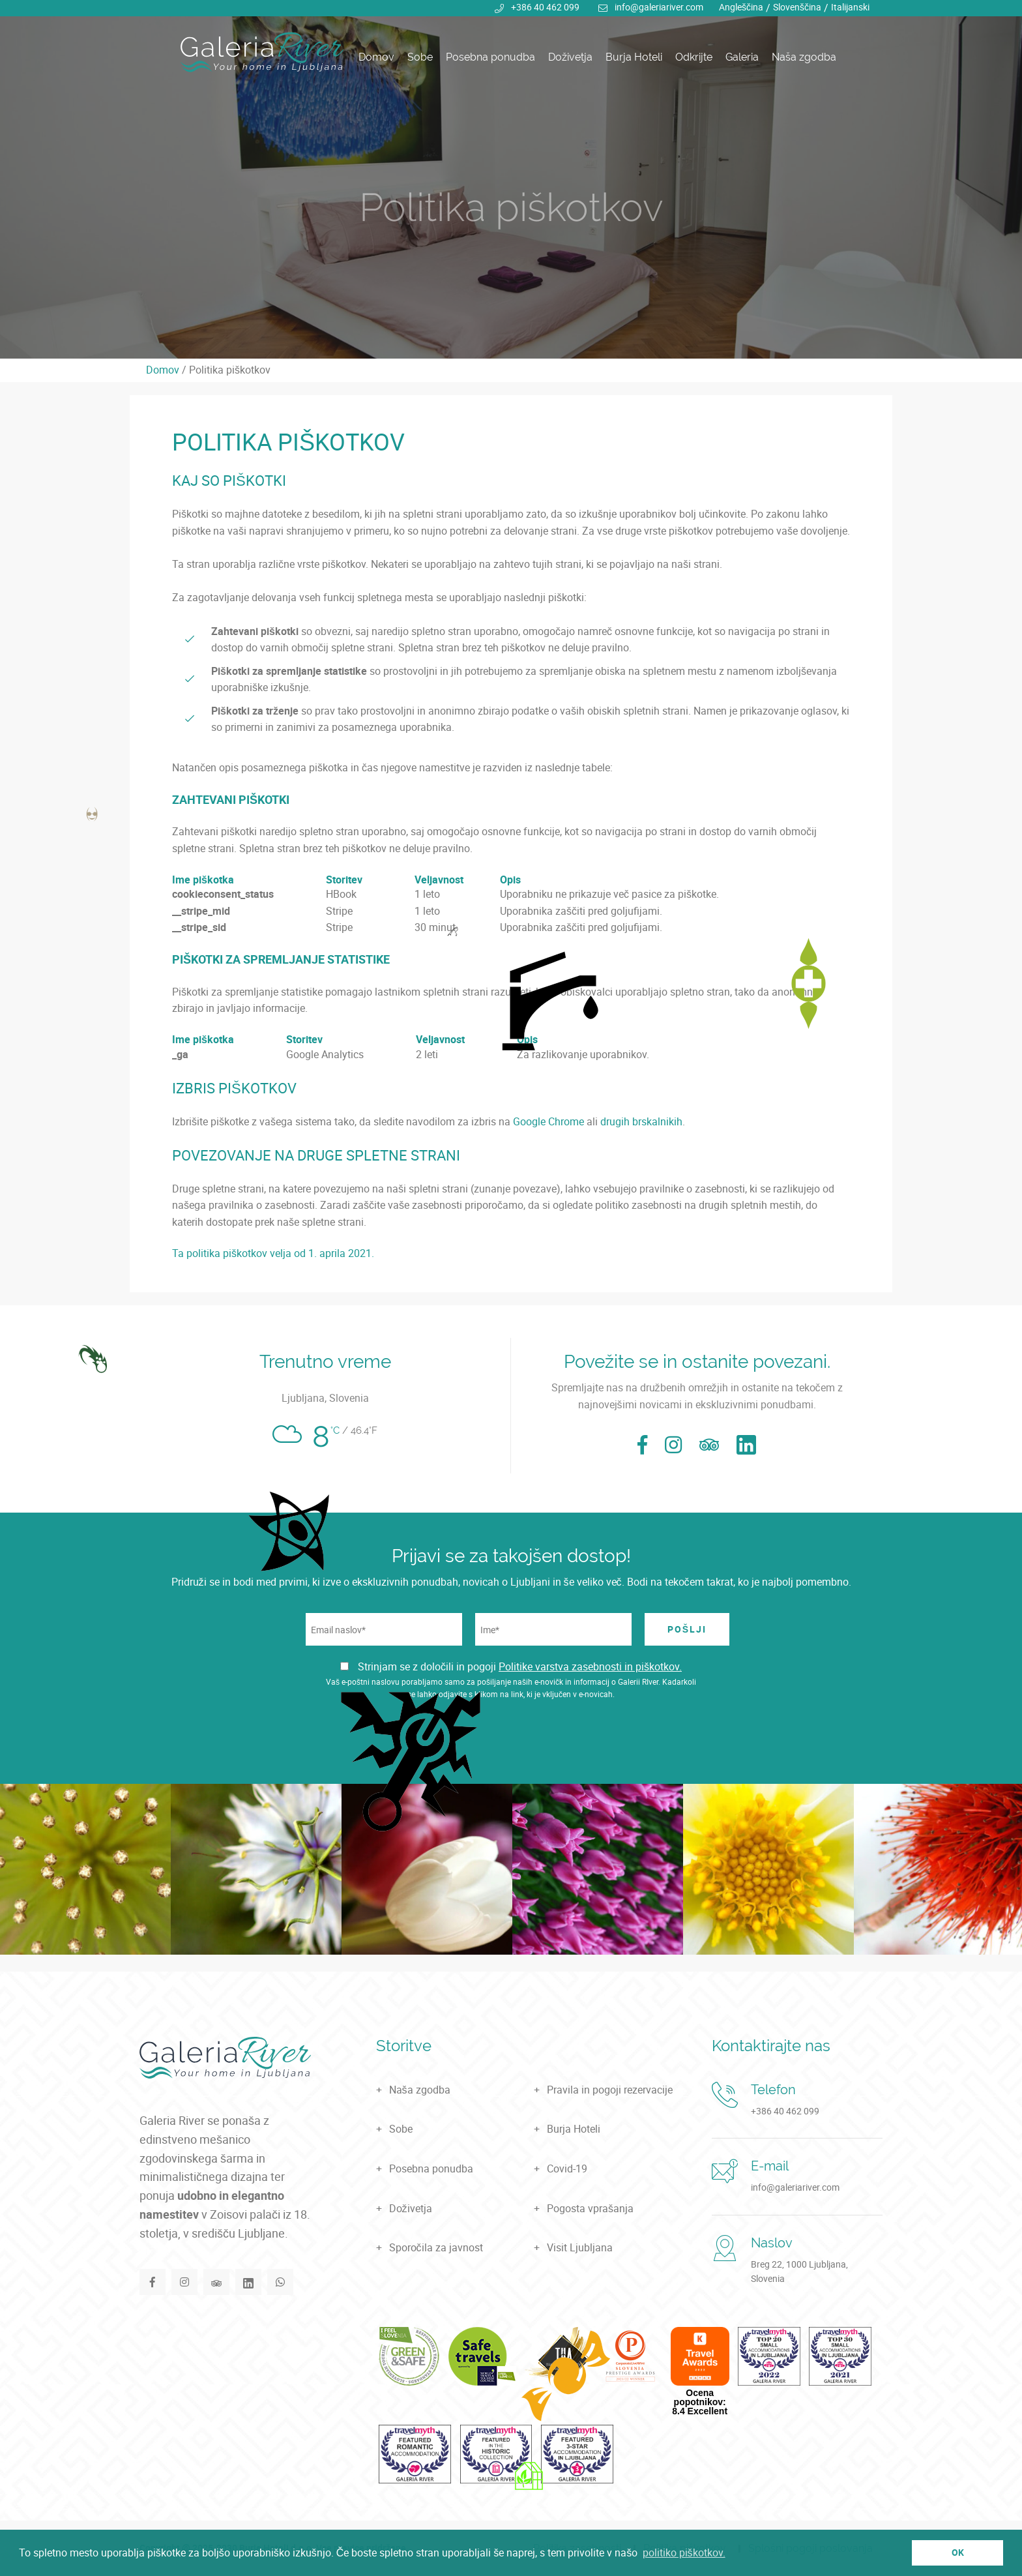 Image resolution: width=1022 pixels, height=2576 pixels. I want to click on collect a candy or sweet reward in-game, so click(565, 2376).